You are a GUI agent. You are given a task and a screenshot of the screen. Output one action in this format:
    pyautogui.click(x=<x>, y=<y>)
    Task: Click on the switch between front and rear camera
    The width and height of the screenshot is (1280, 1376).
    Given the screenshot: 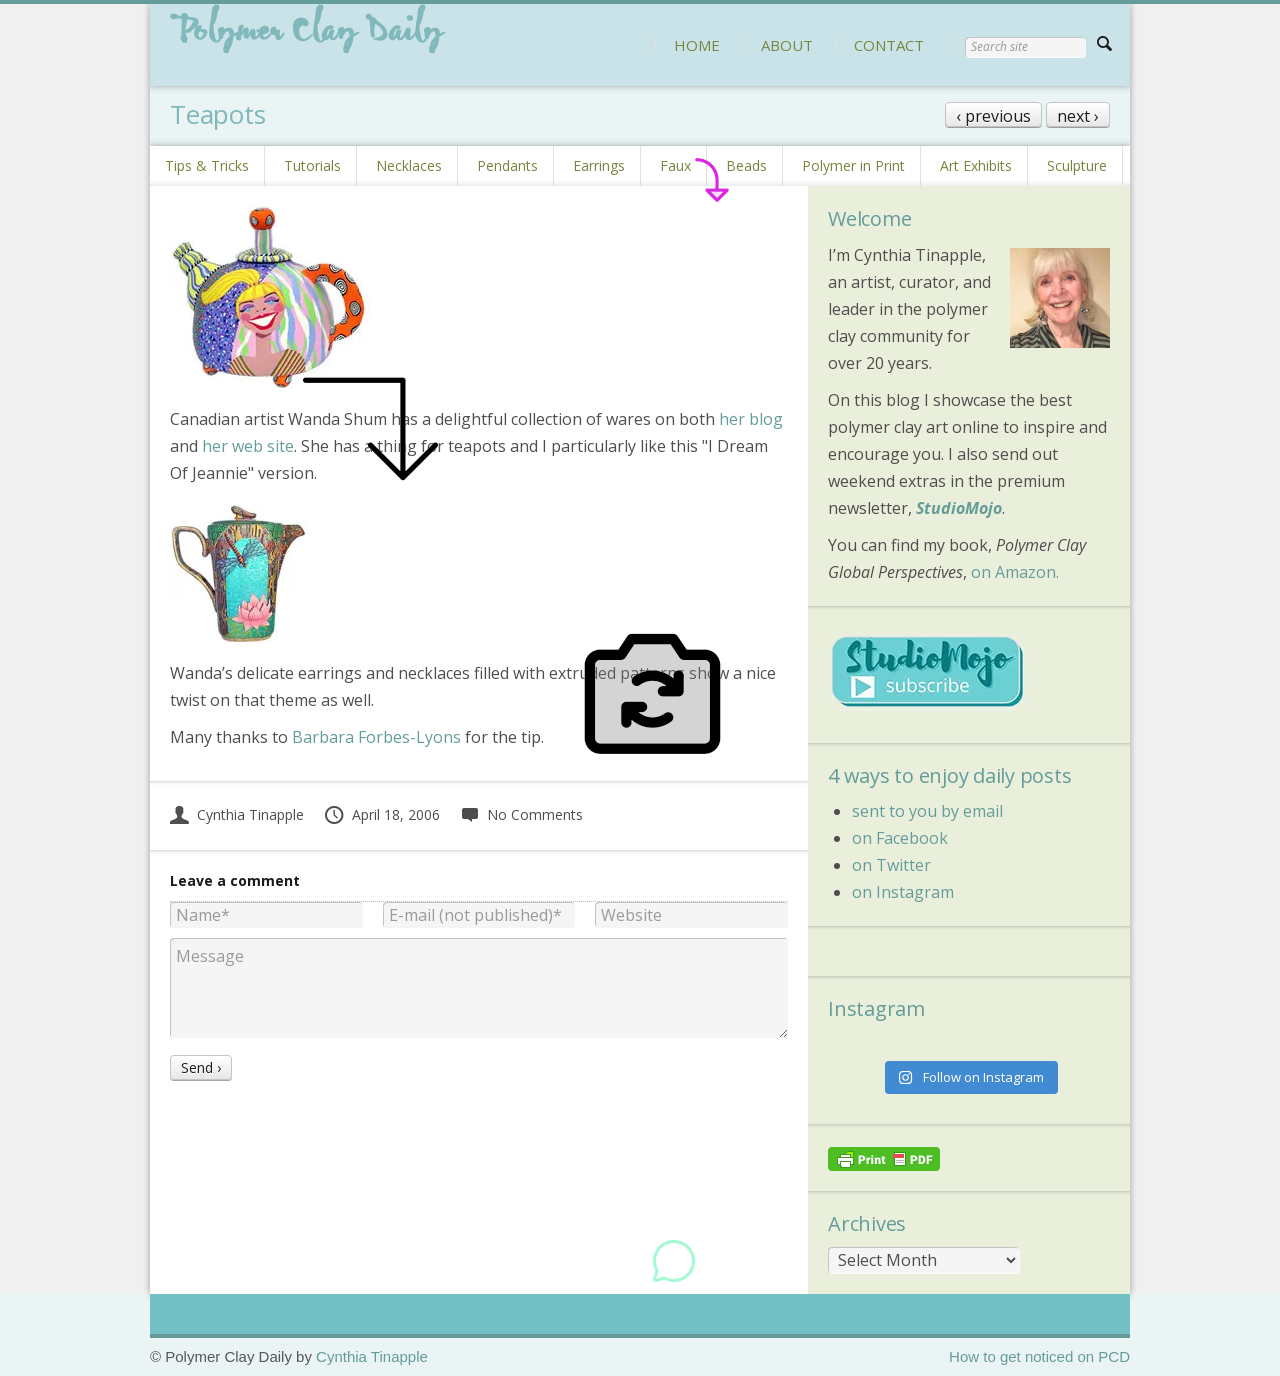 What is the action you would take?
    pyautogui.click(x=652, y=696)
    